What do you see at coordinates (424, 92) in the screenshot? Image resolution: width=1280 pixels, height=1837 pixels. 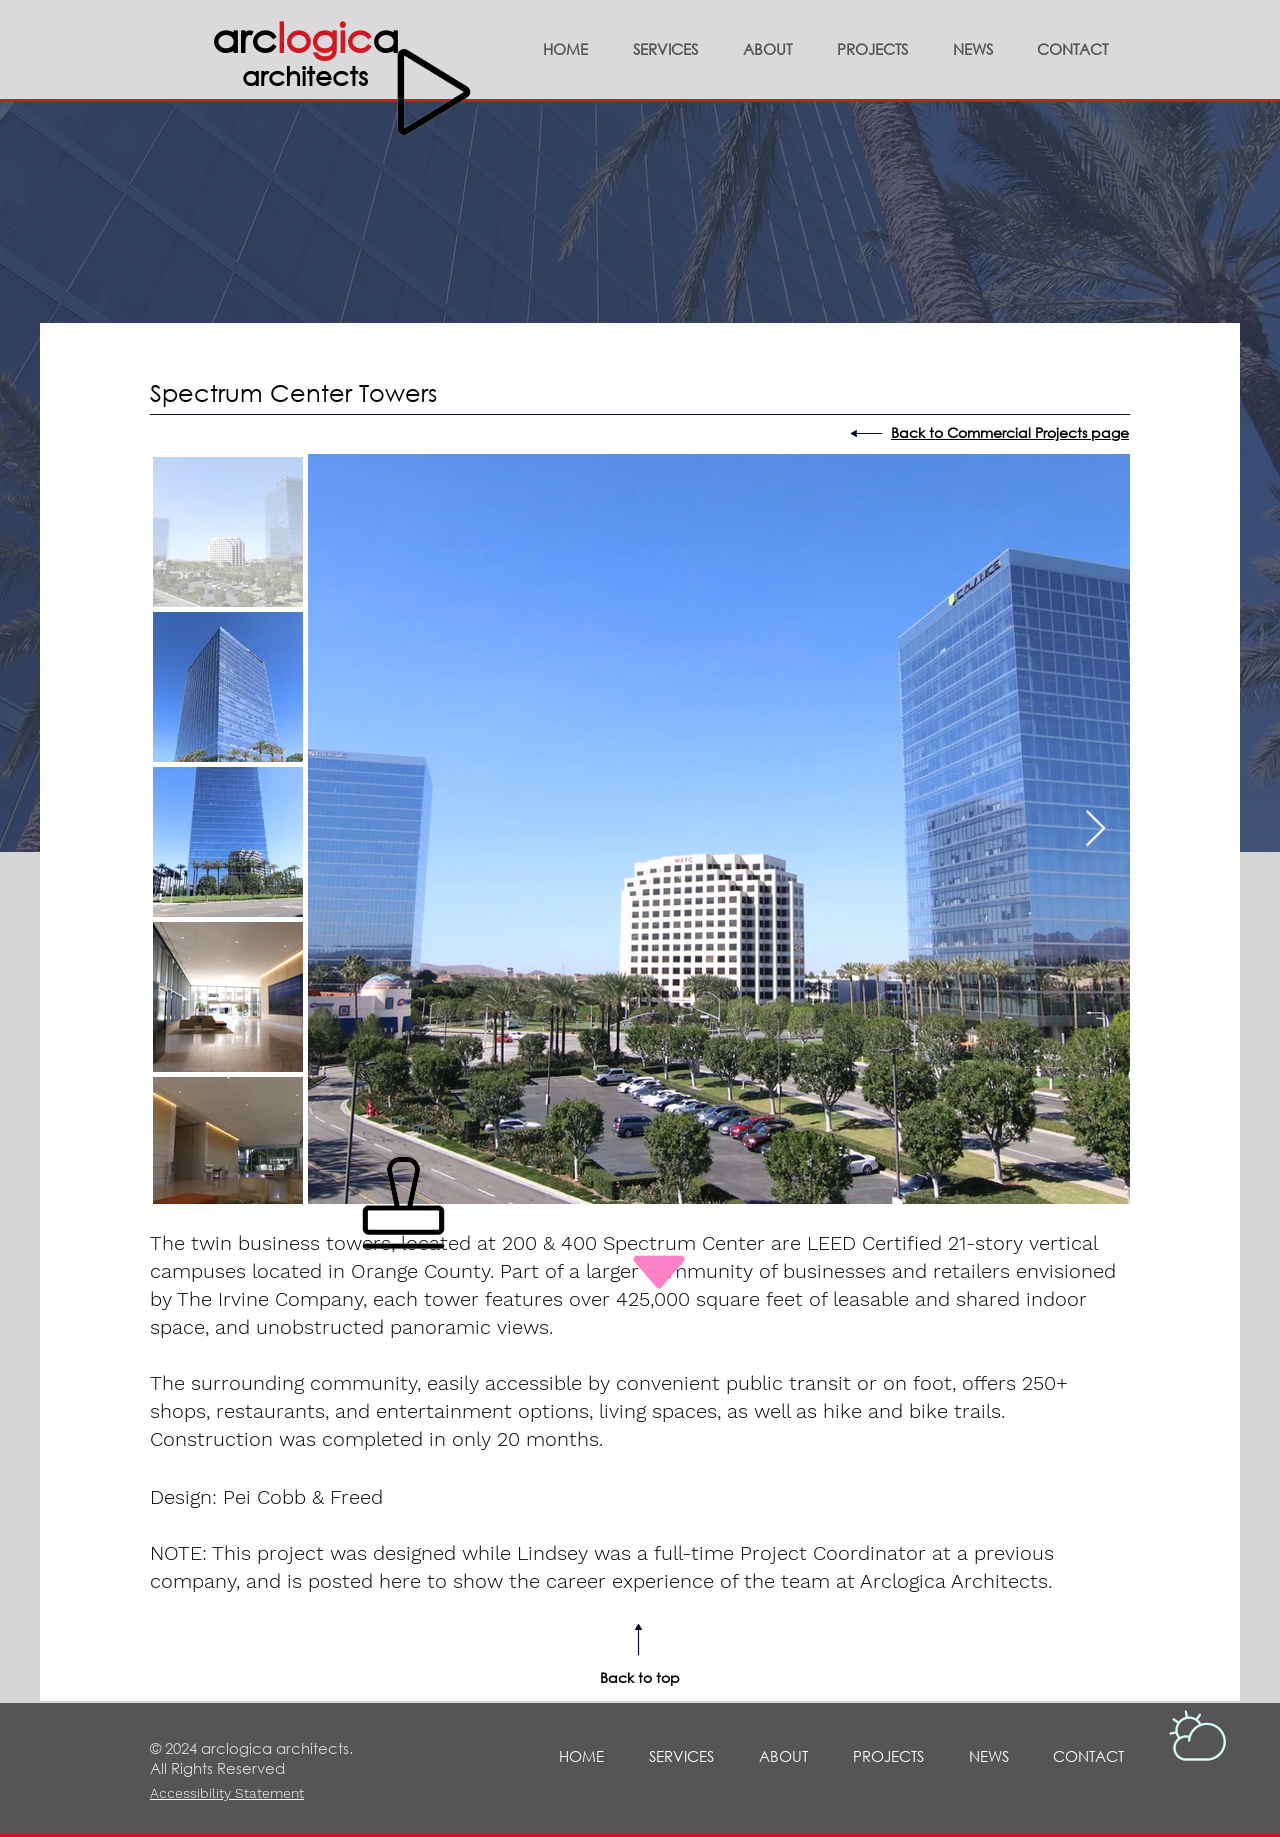 I see `play media or video content` at bounding box center [424, 92].